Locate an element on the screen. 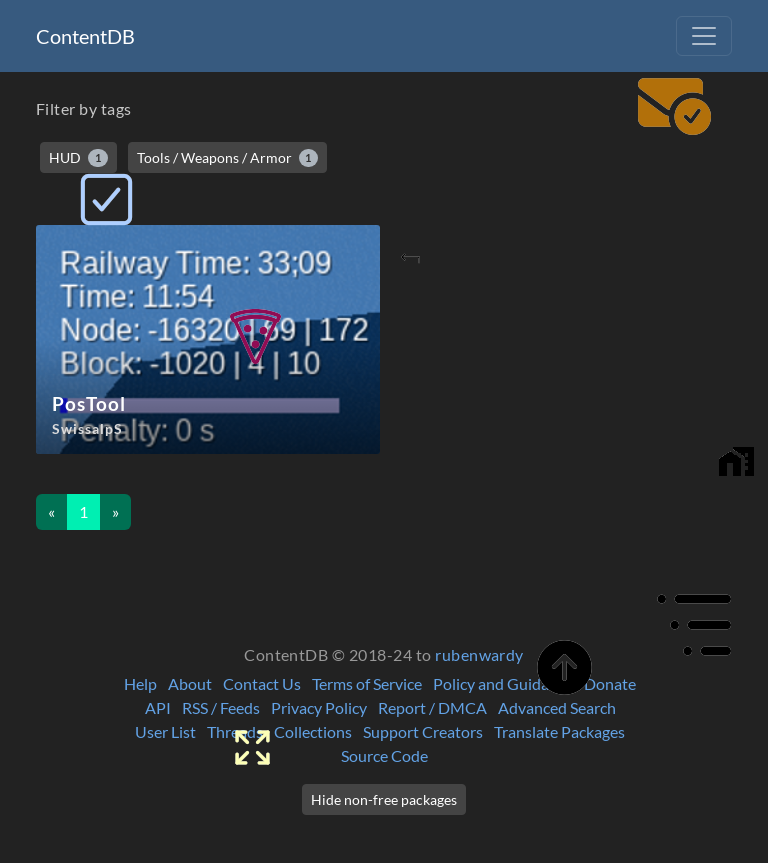 The image size is (768, 863). switch between home and office mode is located at coordinates (736, 461).